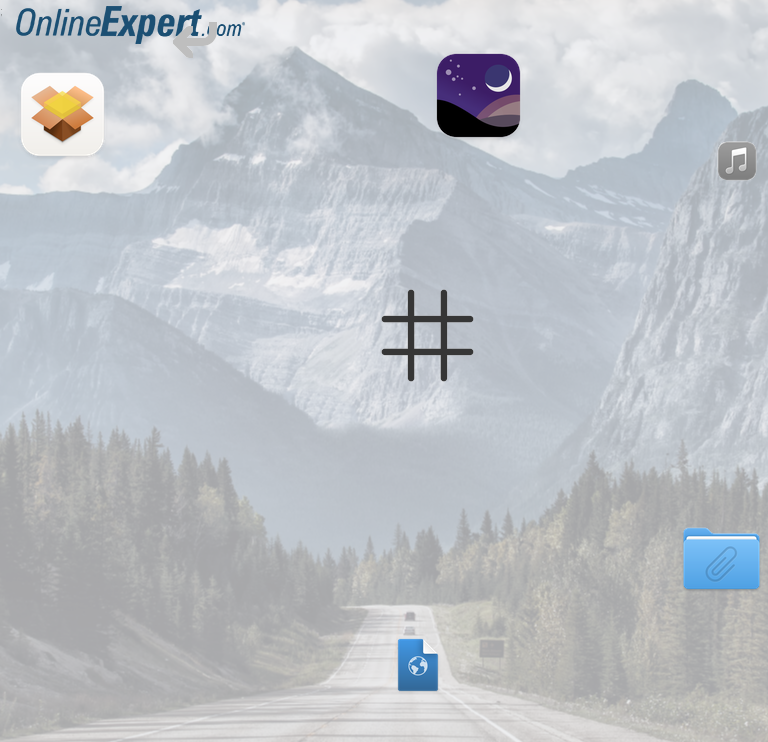 The height and width of the screenshot is (742, 768). Describe the element at coordinates (418, 666) in the screenshot. I see `an opendocument web template file` at that location.